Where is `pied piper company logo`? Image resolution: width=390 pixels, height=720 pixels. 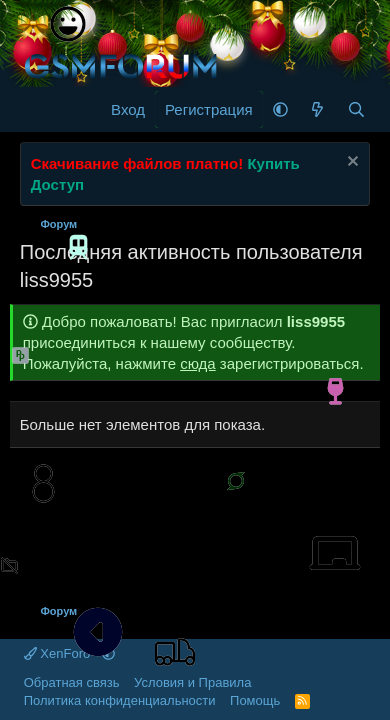
pied piper company logo is located at coordinates (20, 355).